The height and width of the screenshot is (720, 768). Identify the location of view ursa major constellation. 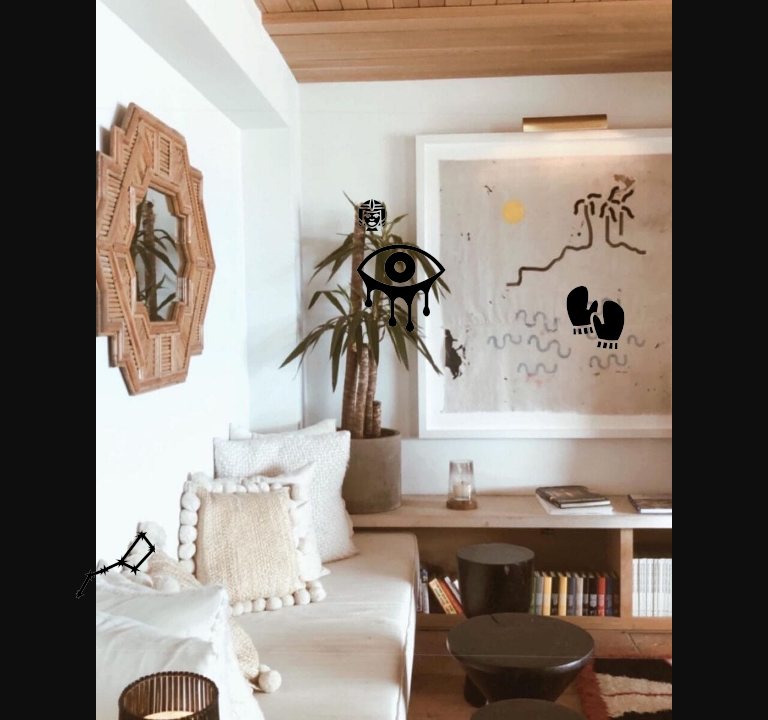
(115, 564).